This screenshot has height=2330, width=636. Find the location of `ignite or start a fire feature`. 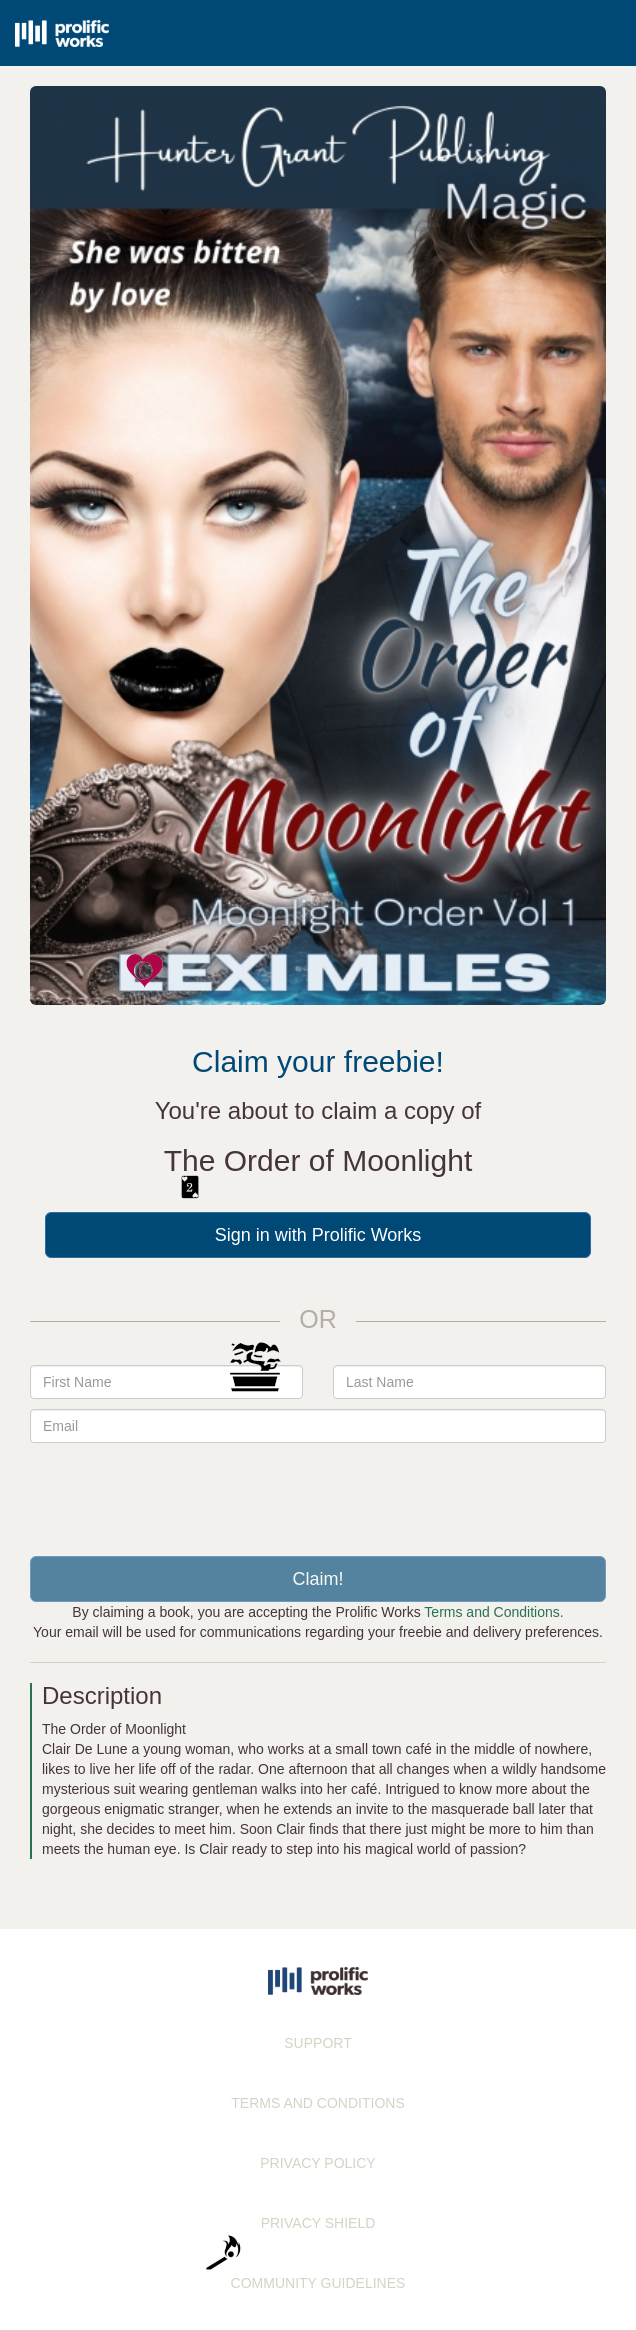

ignite or start a fire feature is located at coordinates (223, 2252).